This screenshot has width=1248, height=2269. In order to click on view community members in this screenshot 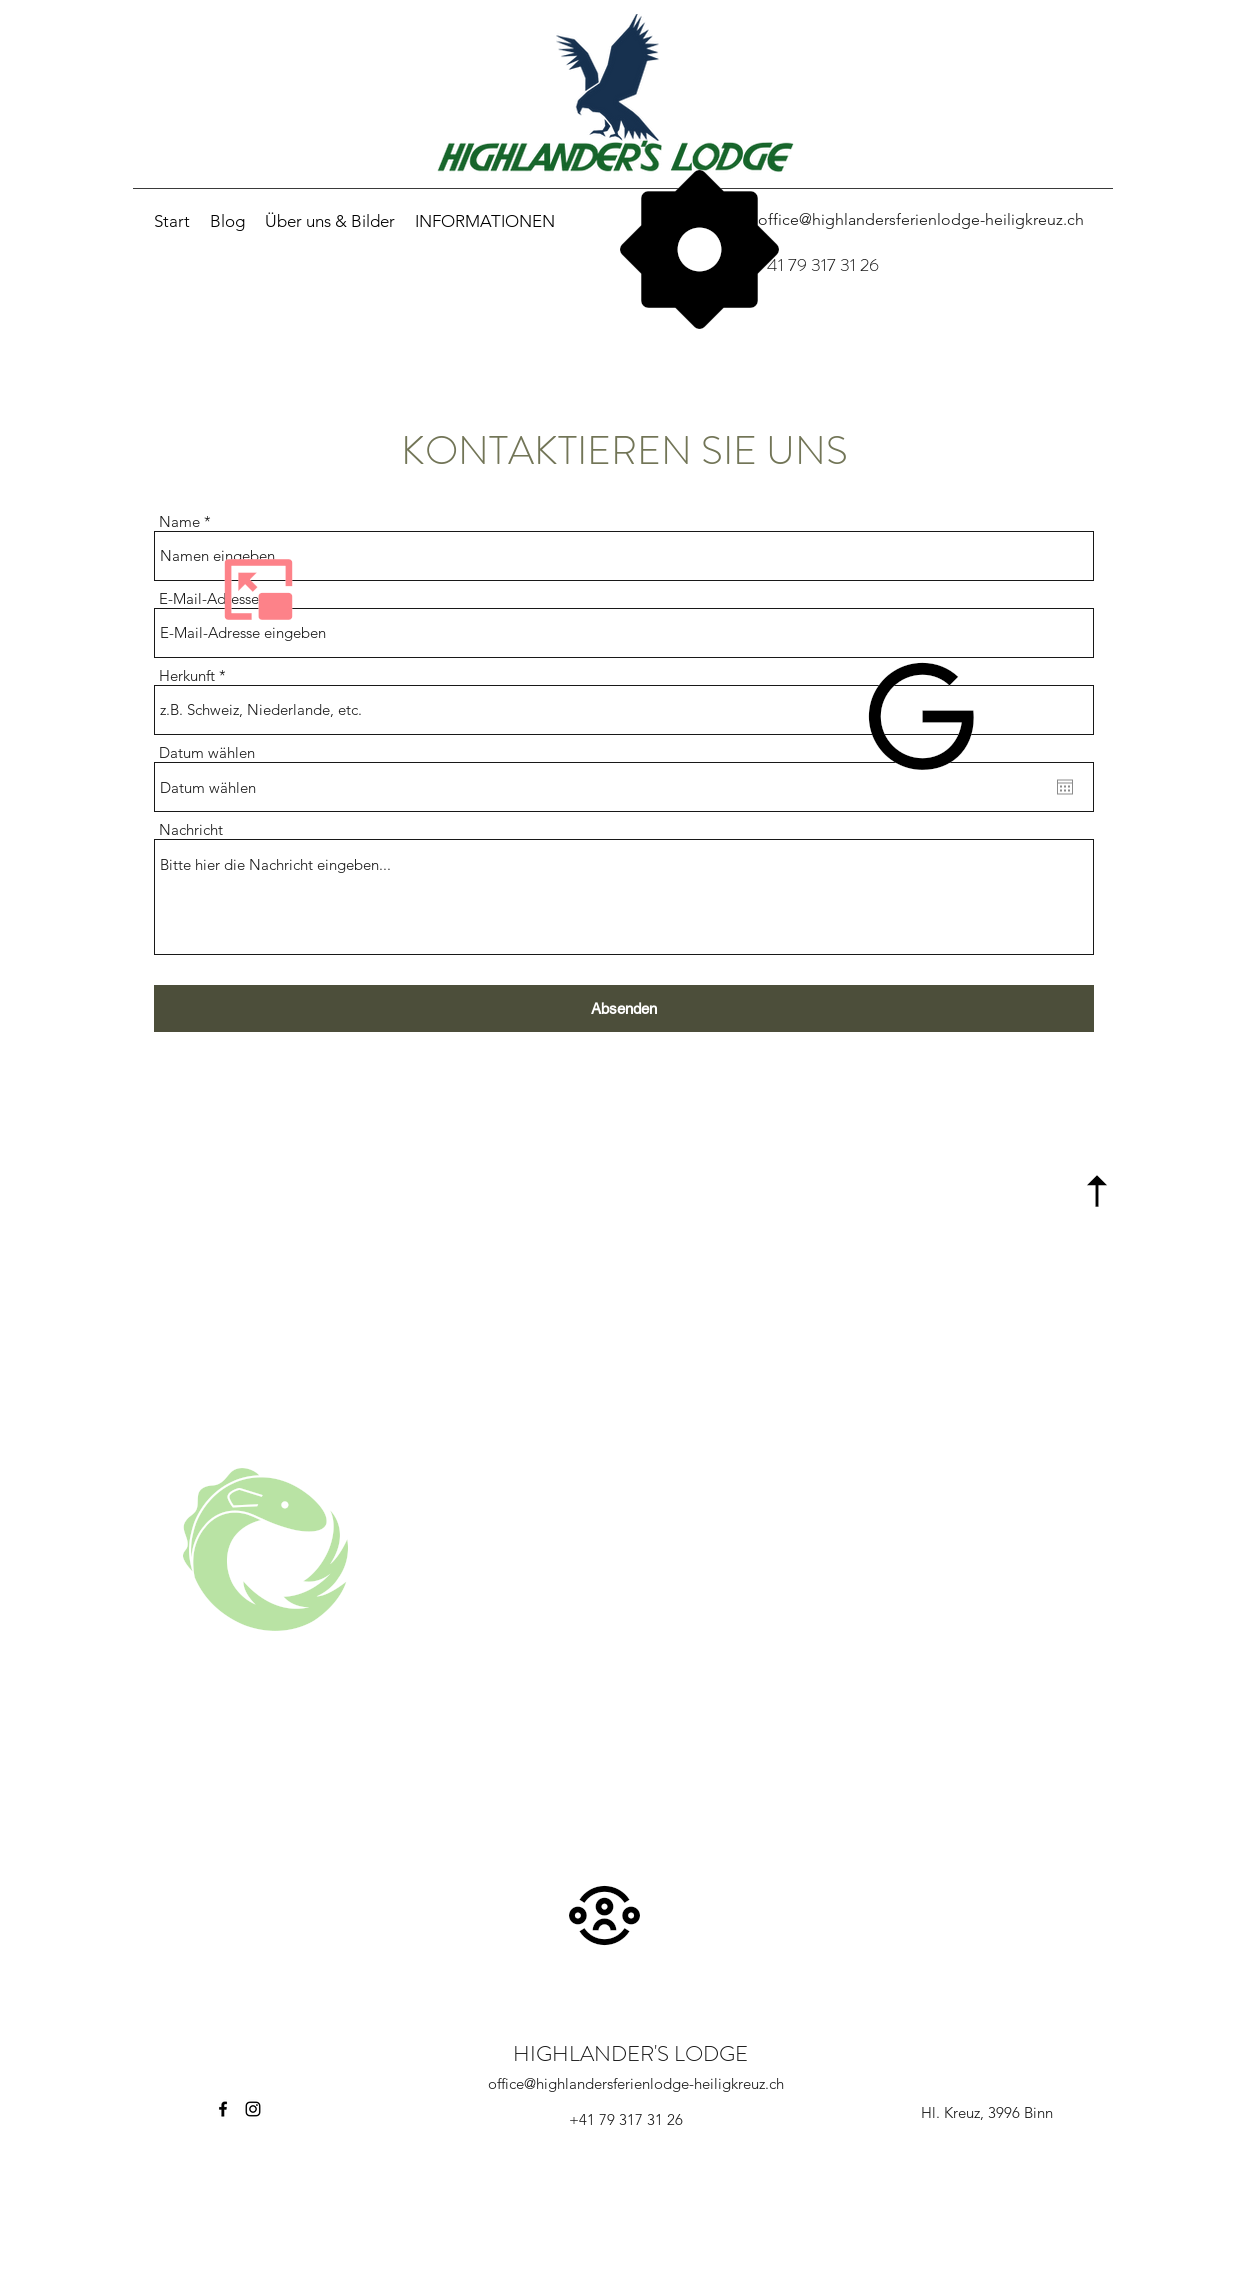, I will do `click(604, 1915)`.